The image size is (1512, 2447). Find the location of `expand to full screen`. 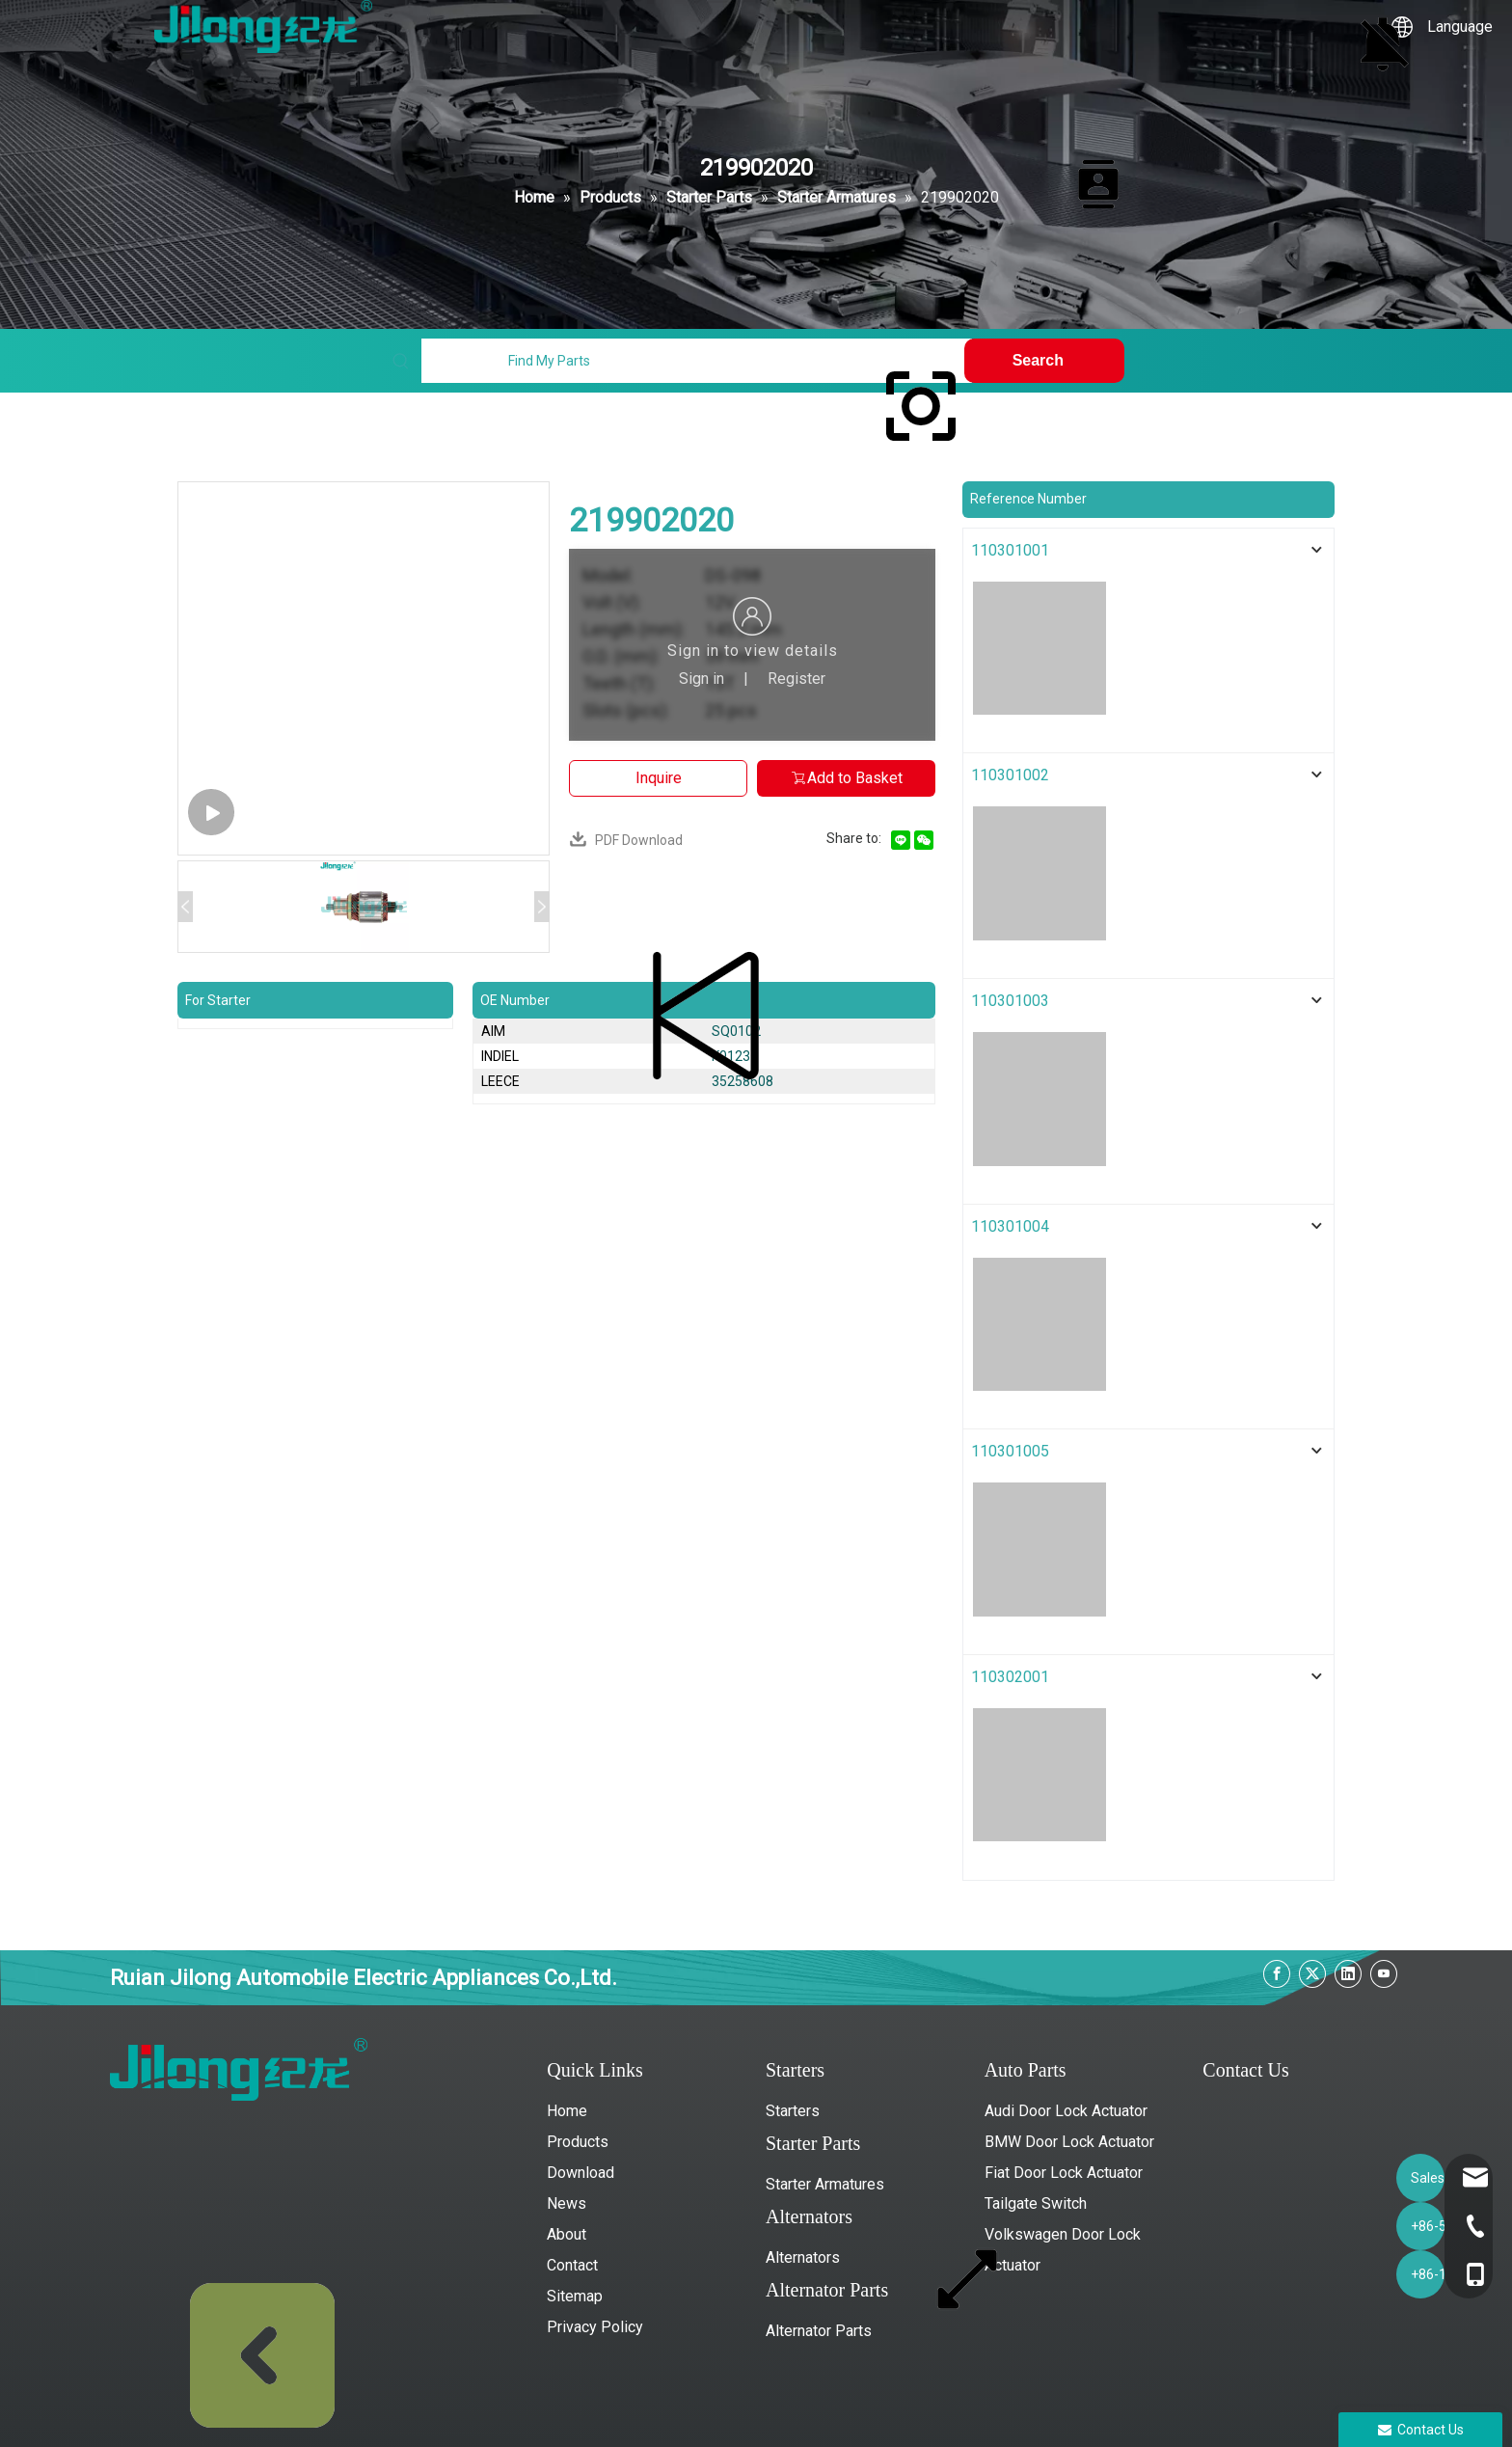

expand to full screen is located at coordinates (967, 2279).